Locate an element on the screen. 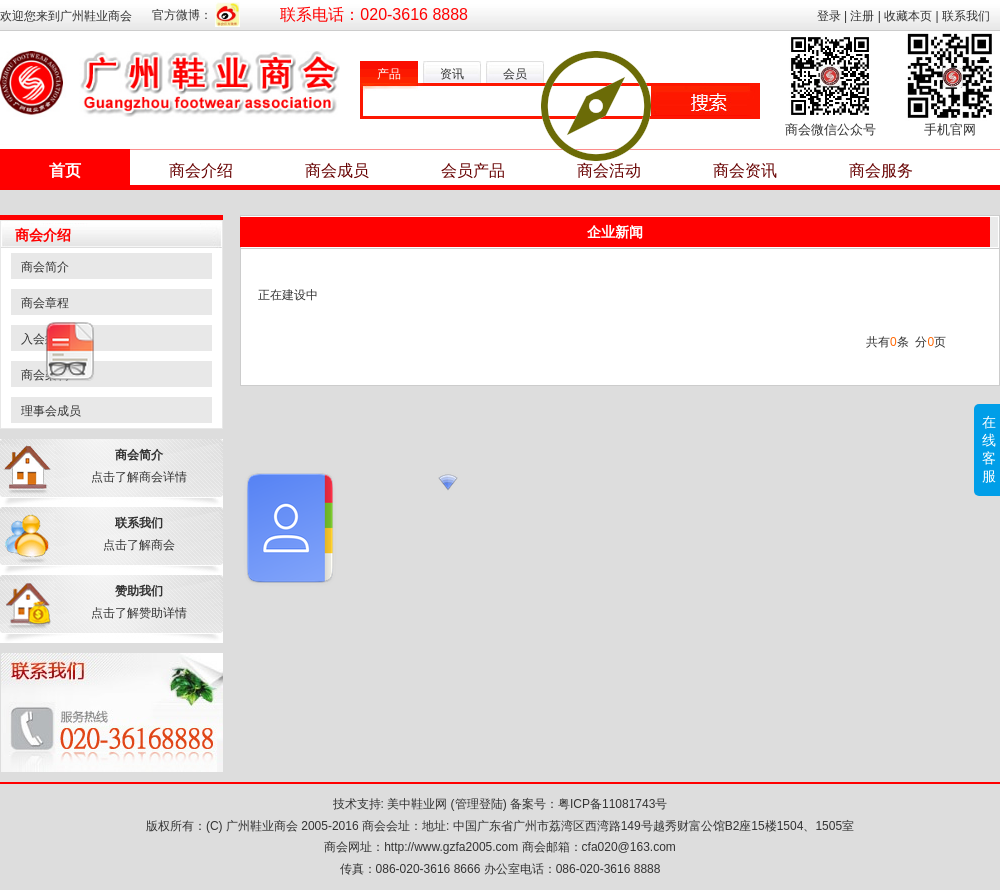  indicates wireless network connection status is located at coordinates (448, 482).